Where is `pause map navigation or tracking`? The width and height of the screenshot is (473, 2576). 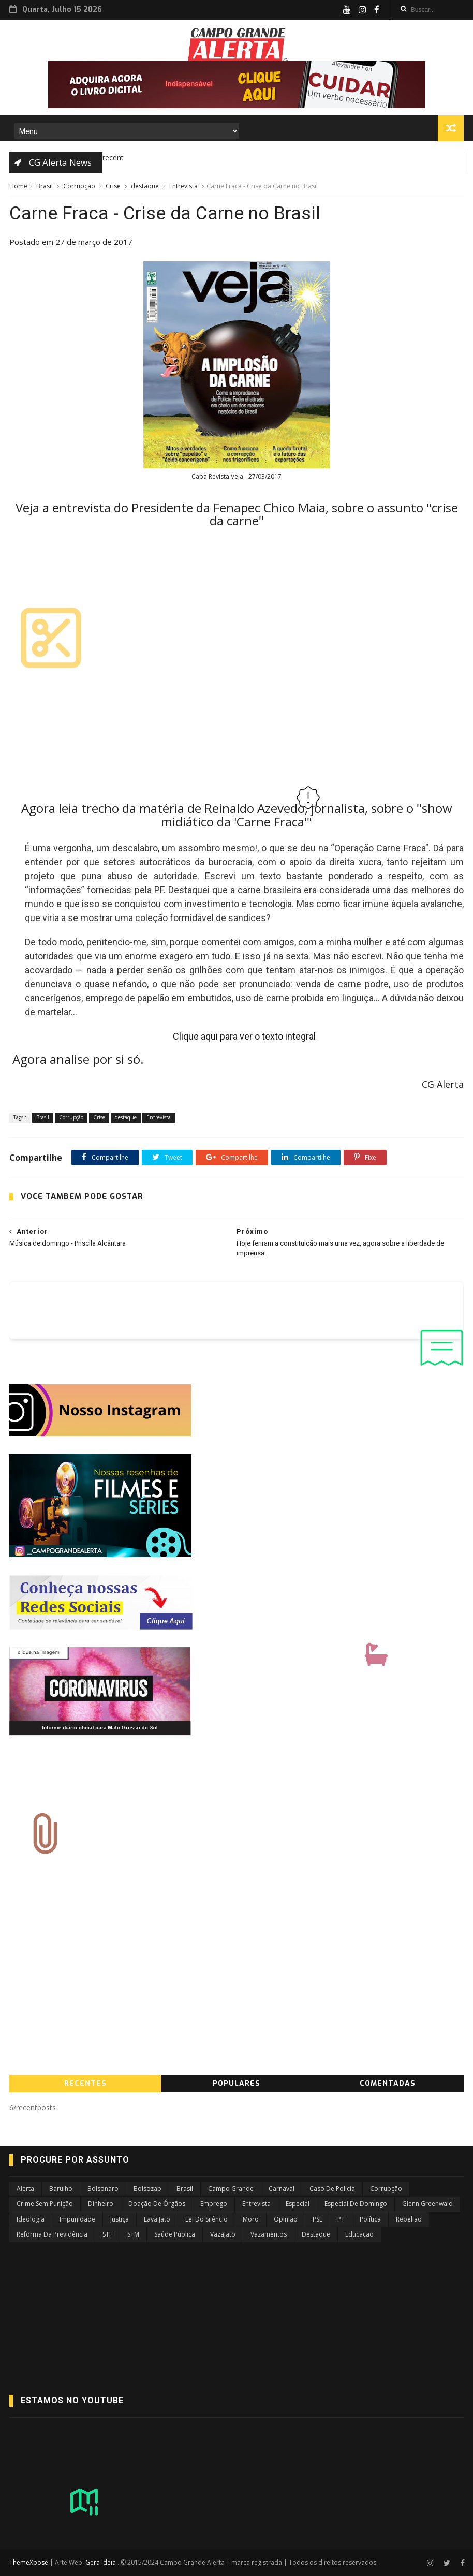 pause map navigation or tracking is located at coordinates (84, 2500).